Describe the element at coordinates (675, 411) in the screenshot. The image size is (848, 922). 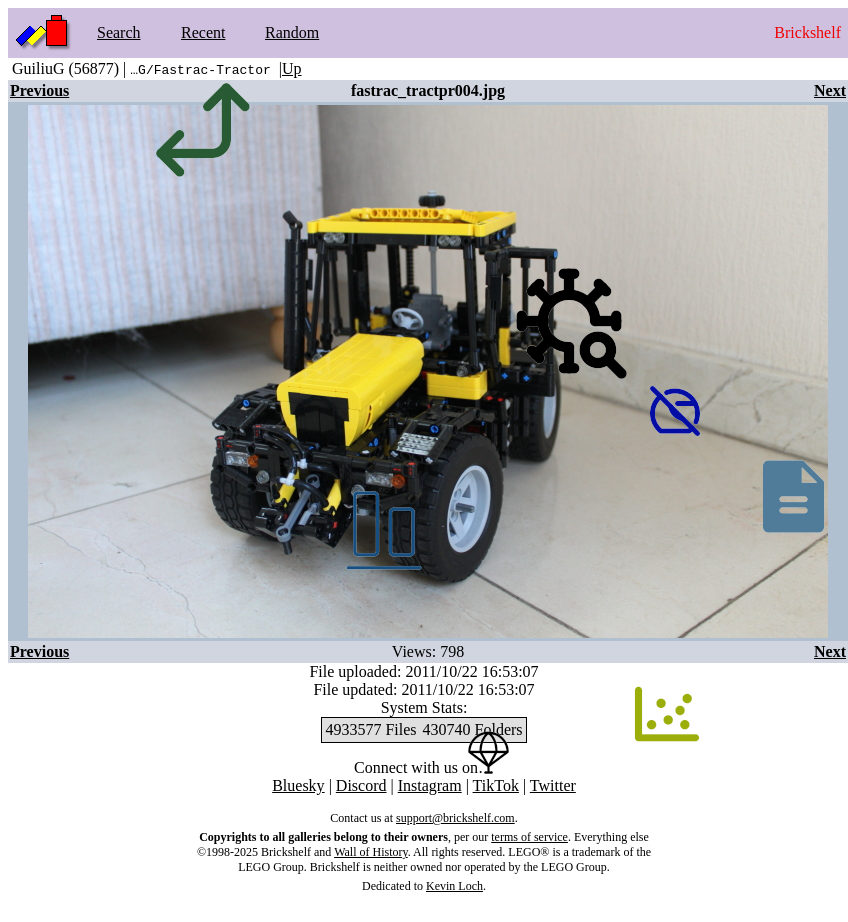
I see `disable safety helmet requirement` at that location.